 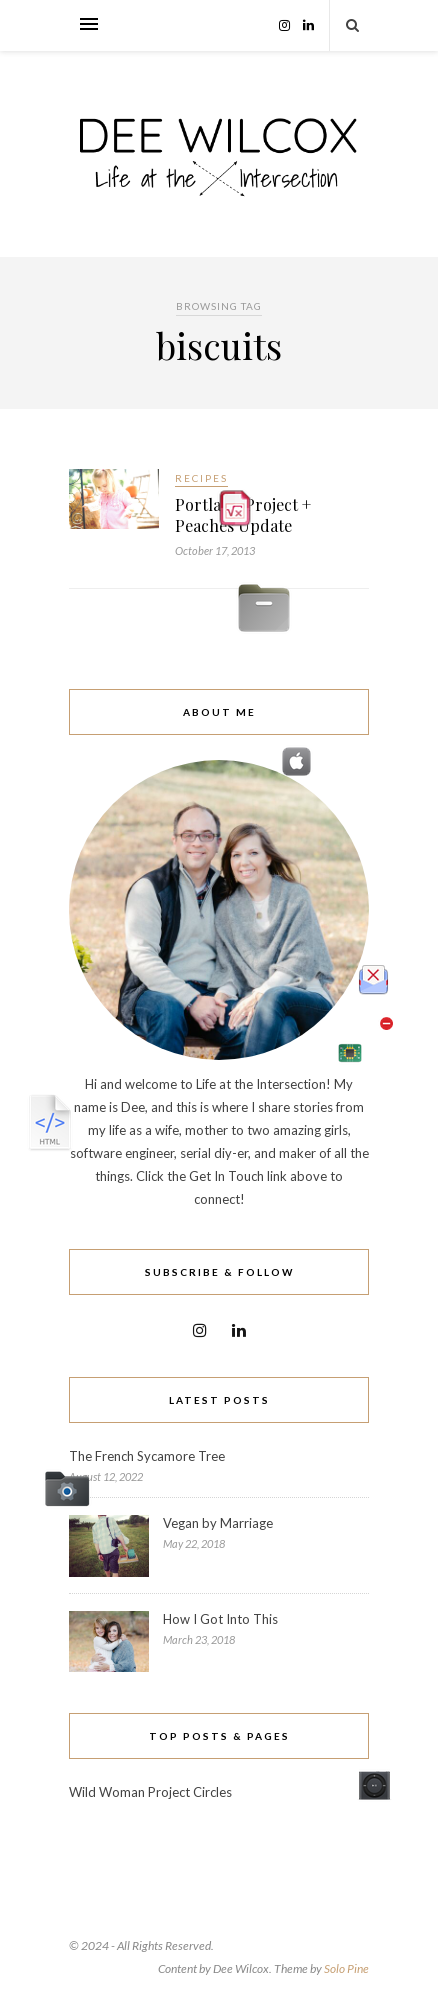 I want to click on access ipod shuffle device settings, so click(x=374, y=1785).